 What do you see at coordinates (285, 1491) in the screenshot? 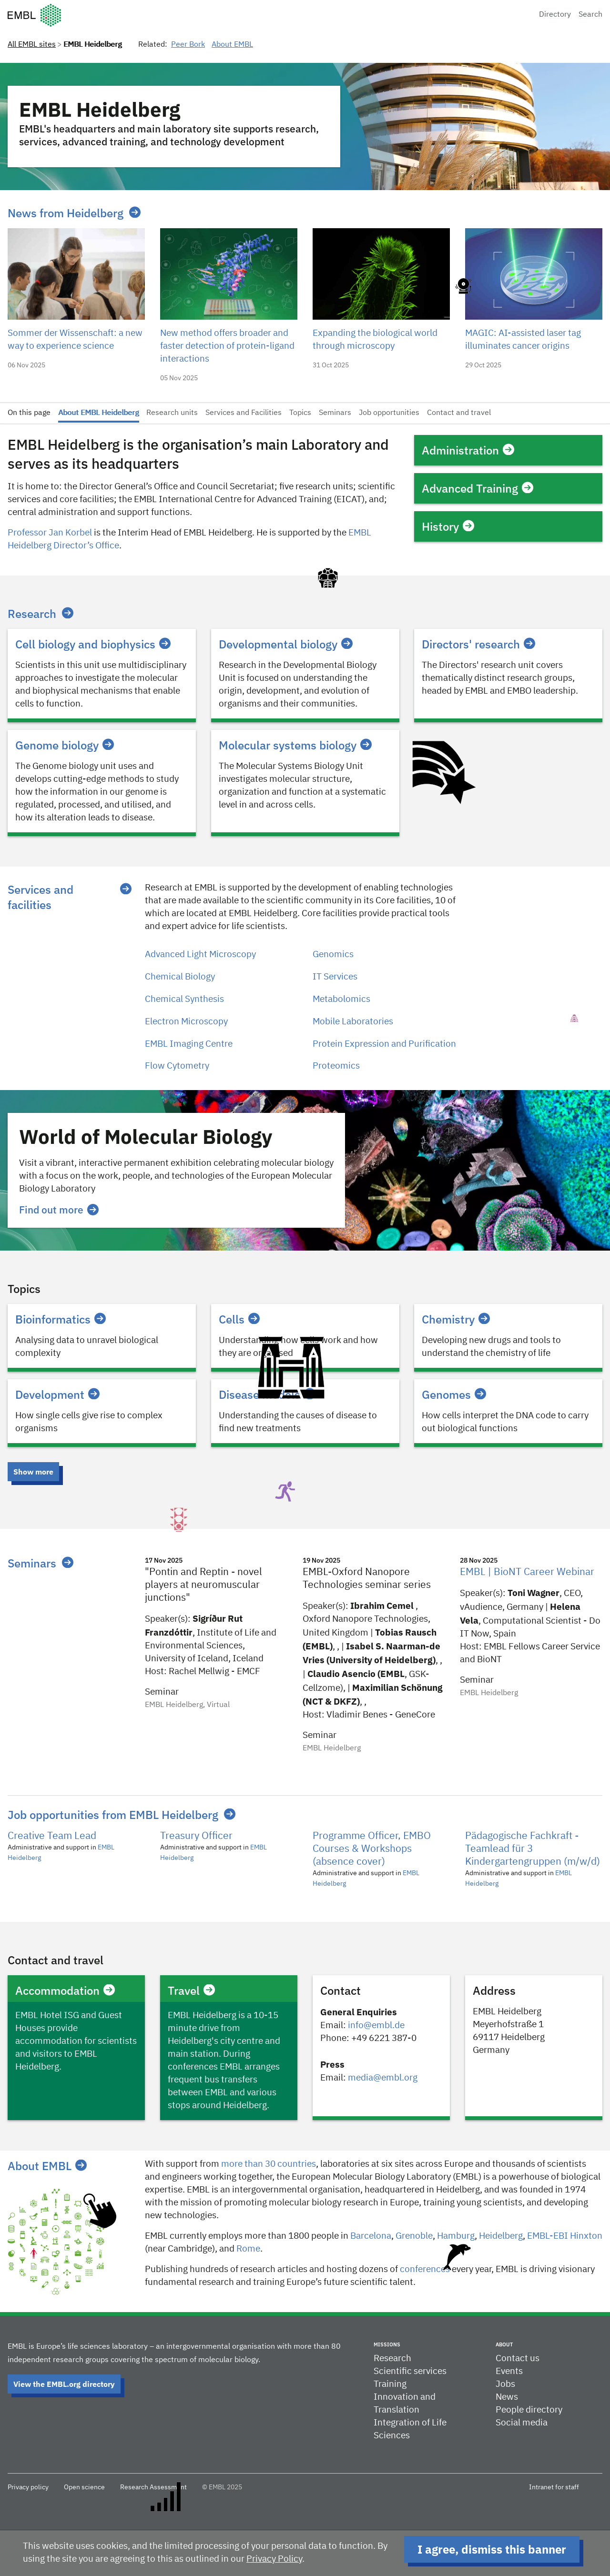
I see `start or resume running in a game` at bounding box center [285, 1491].